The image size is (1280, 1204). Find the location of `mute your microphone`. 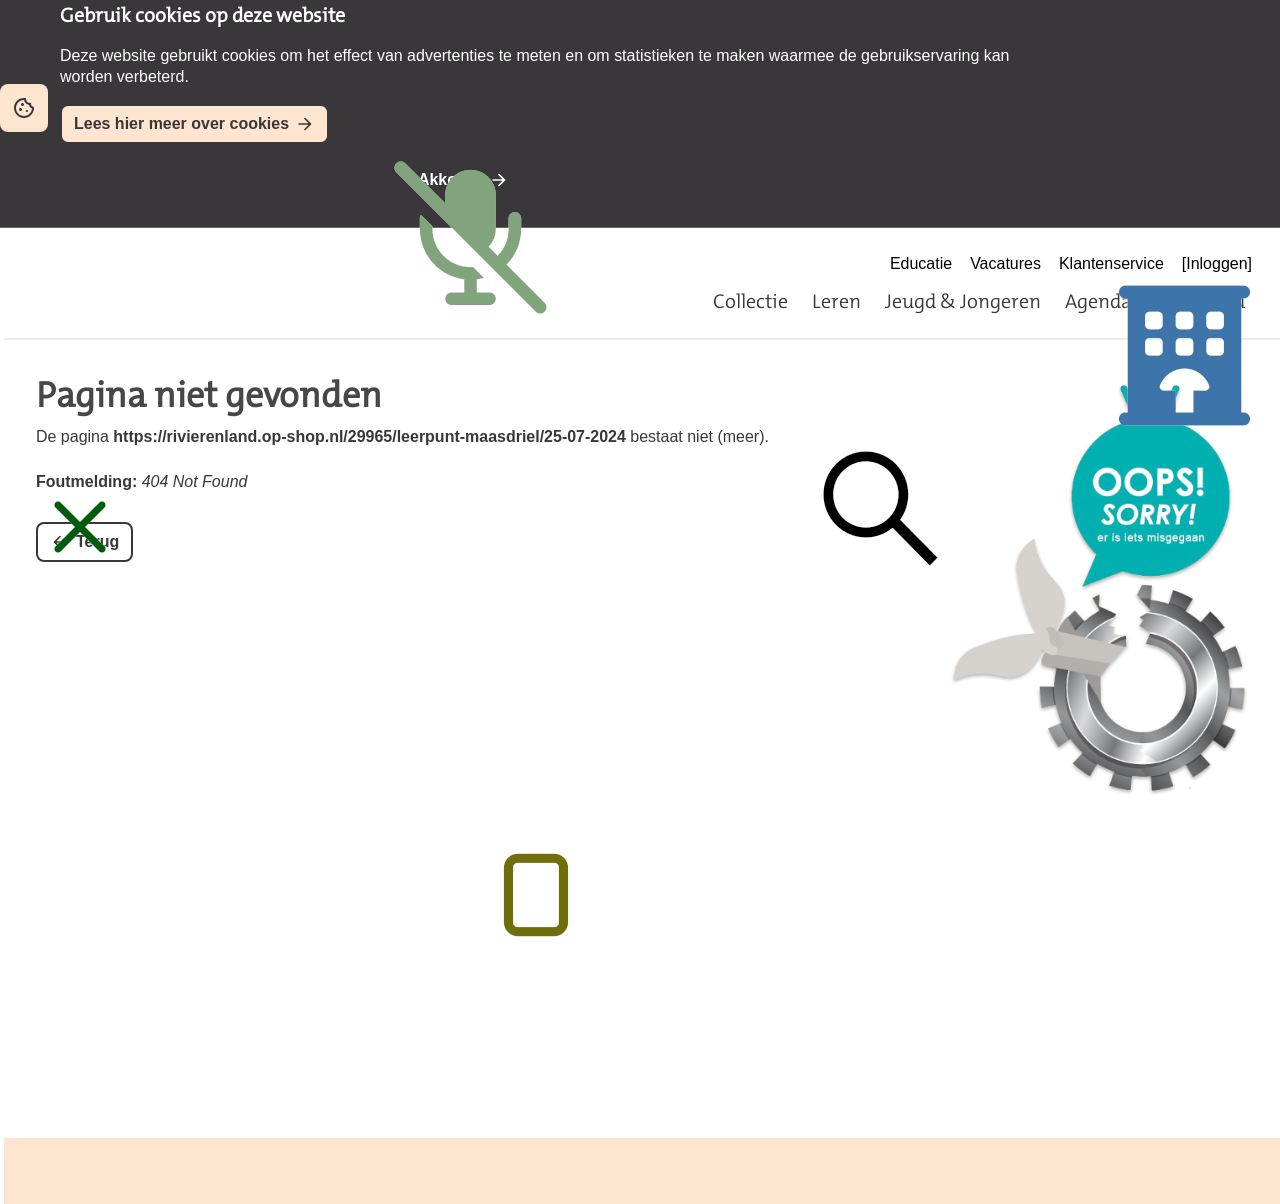

mute your microphone is located at coordinates (470, 237).